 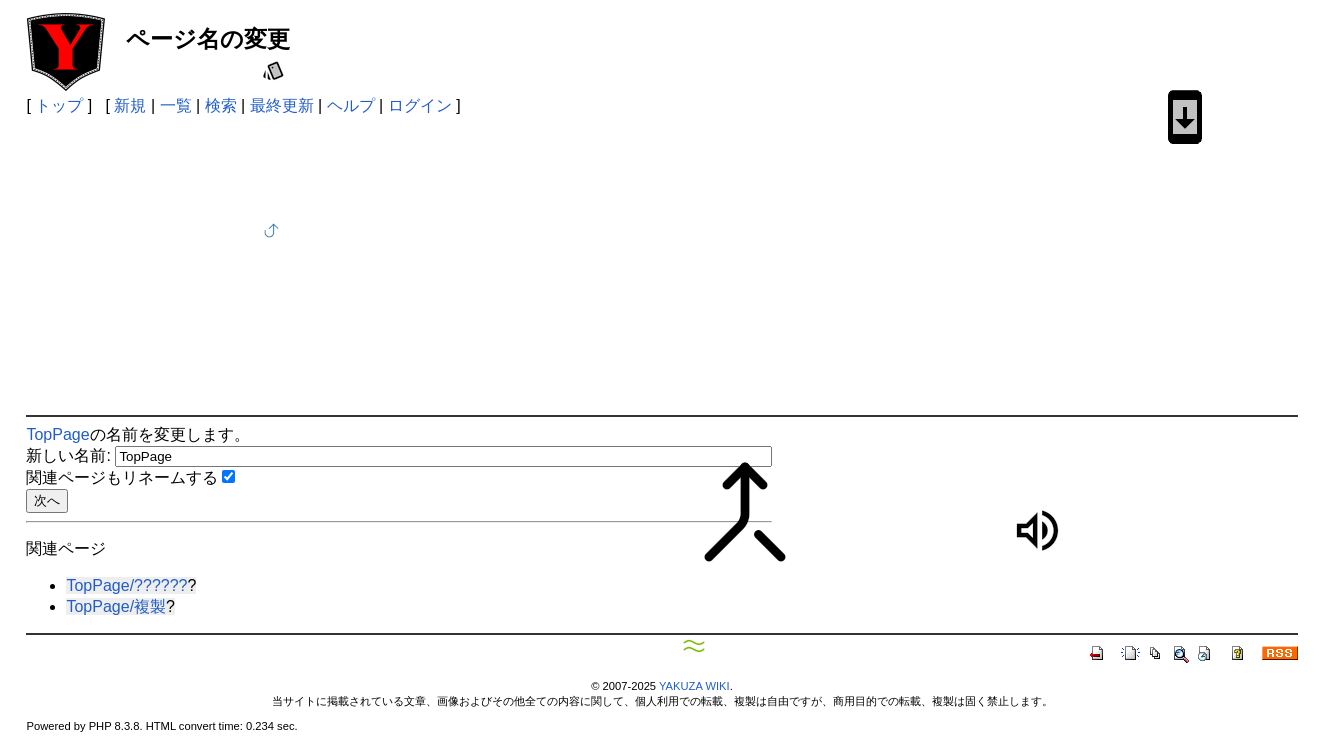 What do you see at coordinates (1185, 117) in the screenshot?
I see `system update available for download` at bounding box center [1185, 117].